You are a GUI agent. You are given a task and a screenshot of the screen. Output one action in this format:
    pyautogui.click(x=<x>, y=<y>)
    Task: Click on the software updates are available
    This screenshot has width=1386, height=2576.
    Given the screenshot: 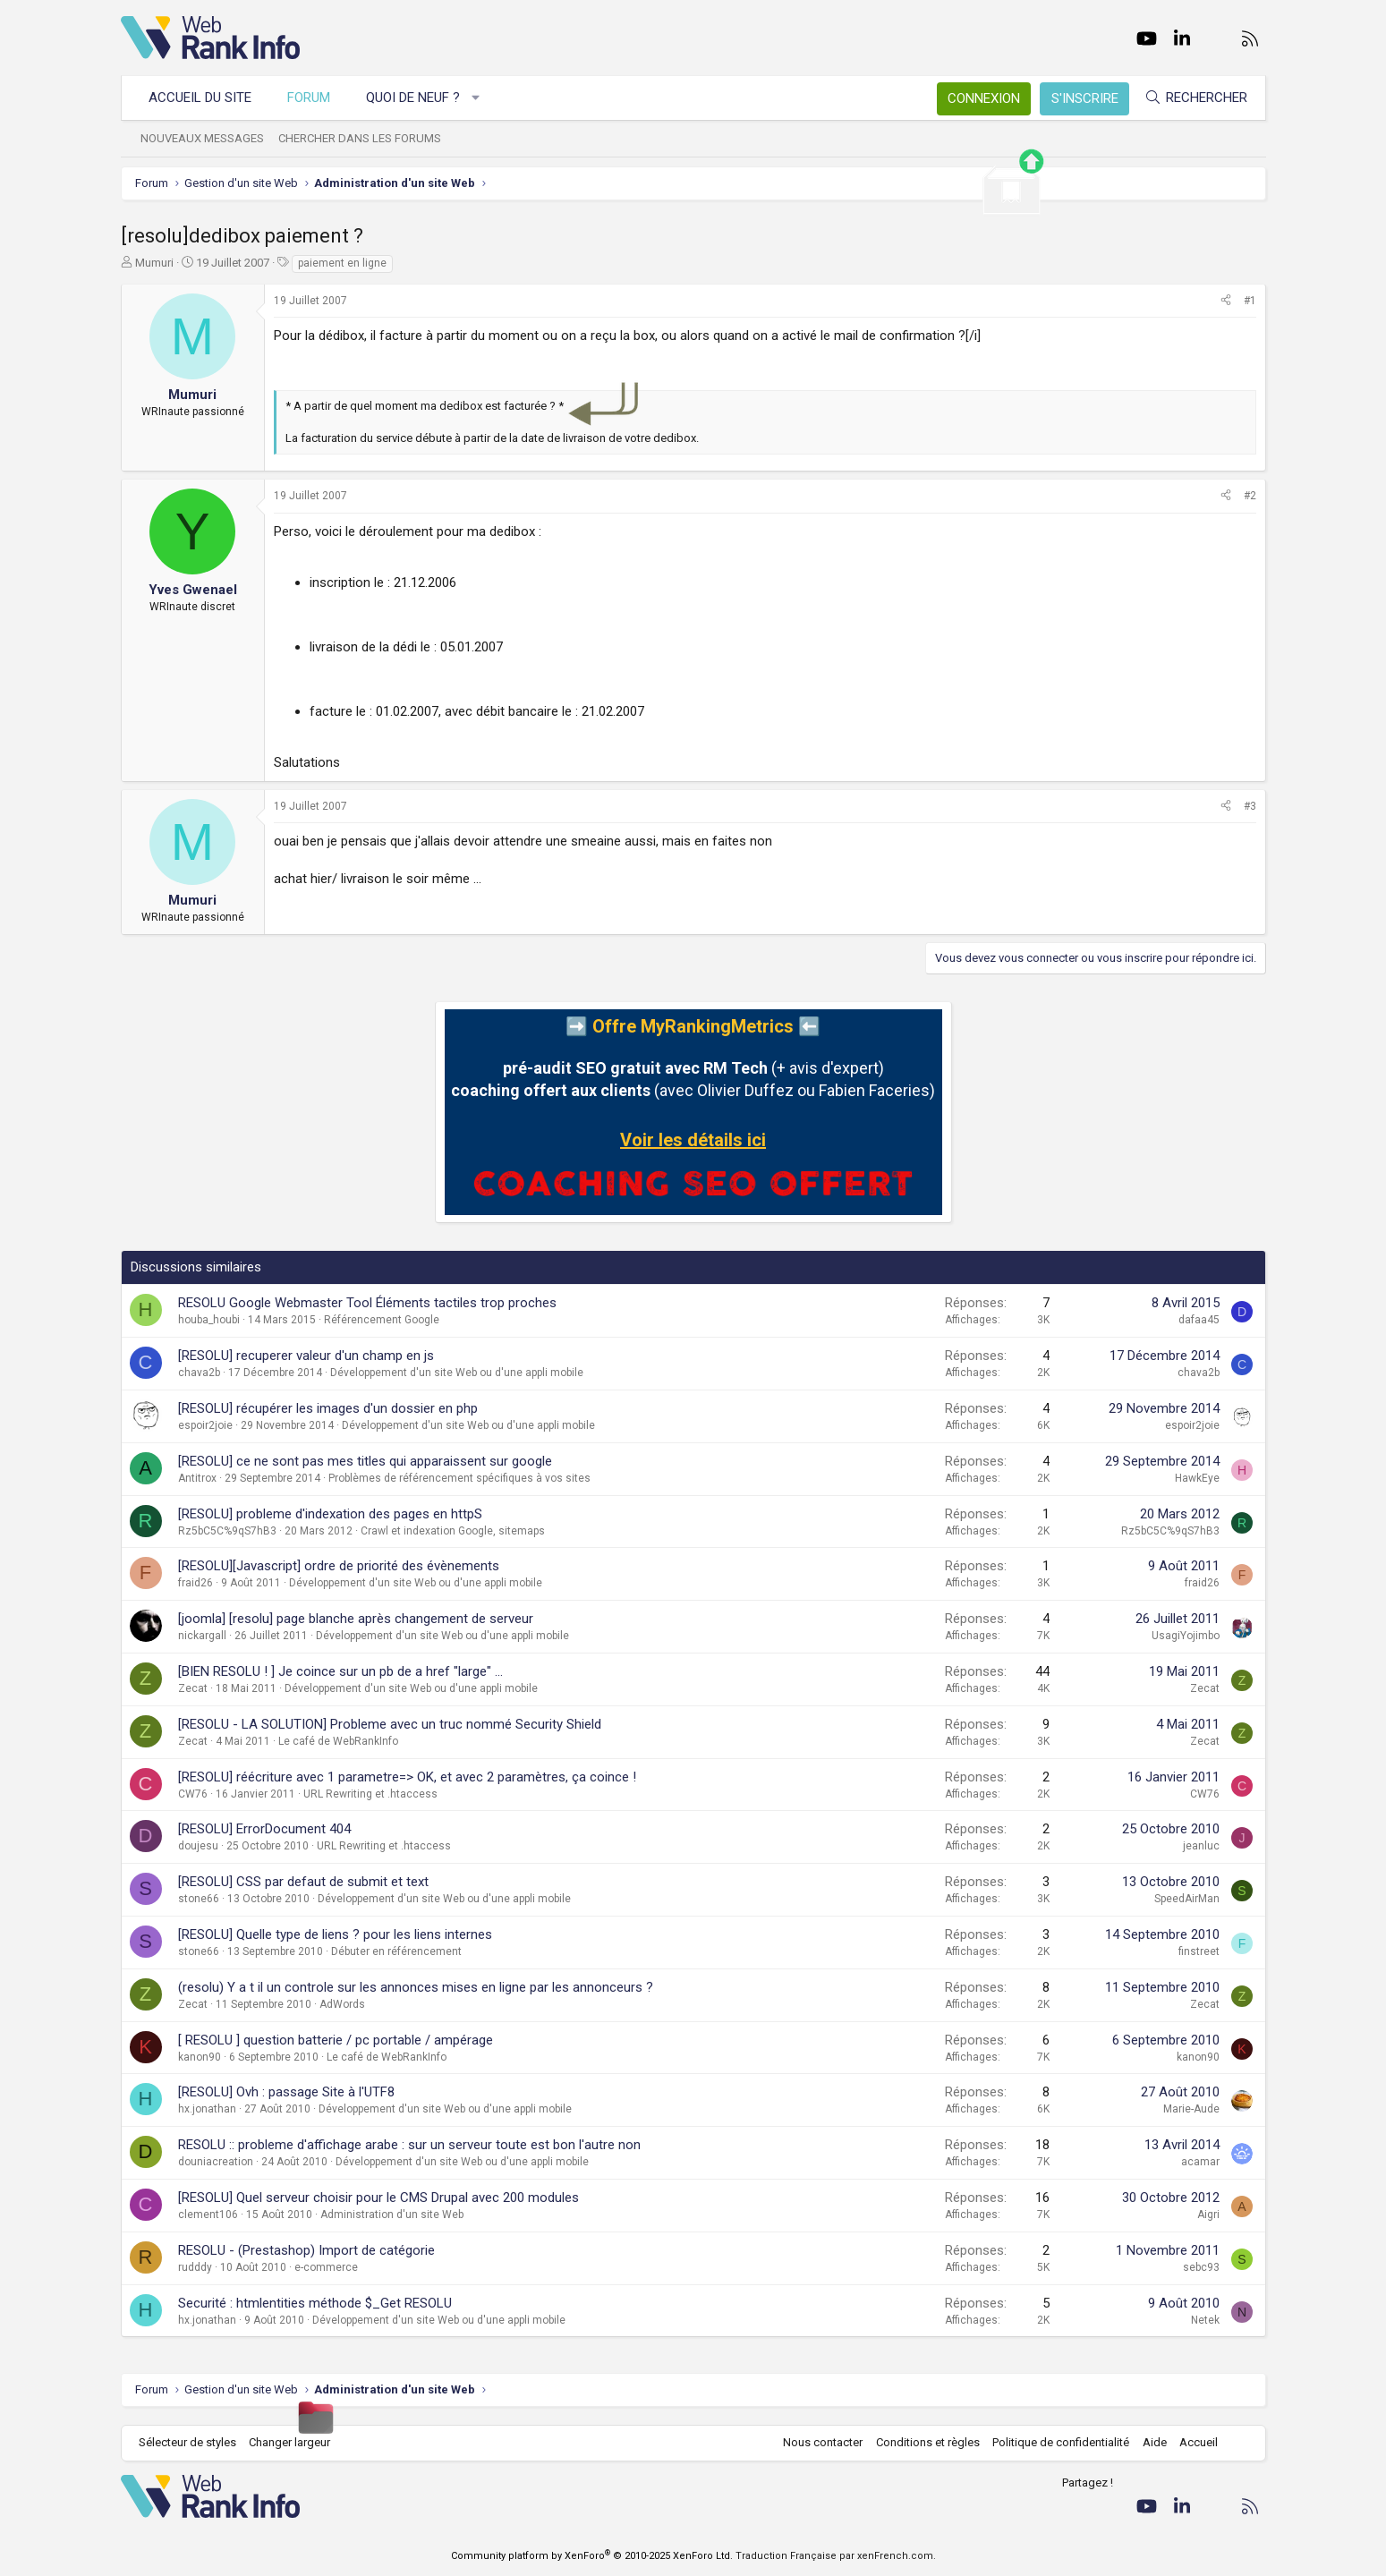 What is the action you would take?
    pyautogui.click(x=1011, y=182)
    